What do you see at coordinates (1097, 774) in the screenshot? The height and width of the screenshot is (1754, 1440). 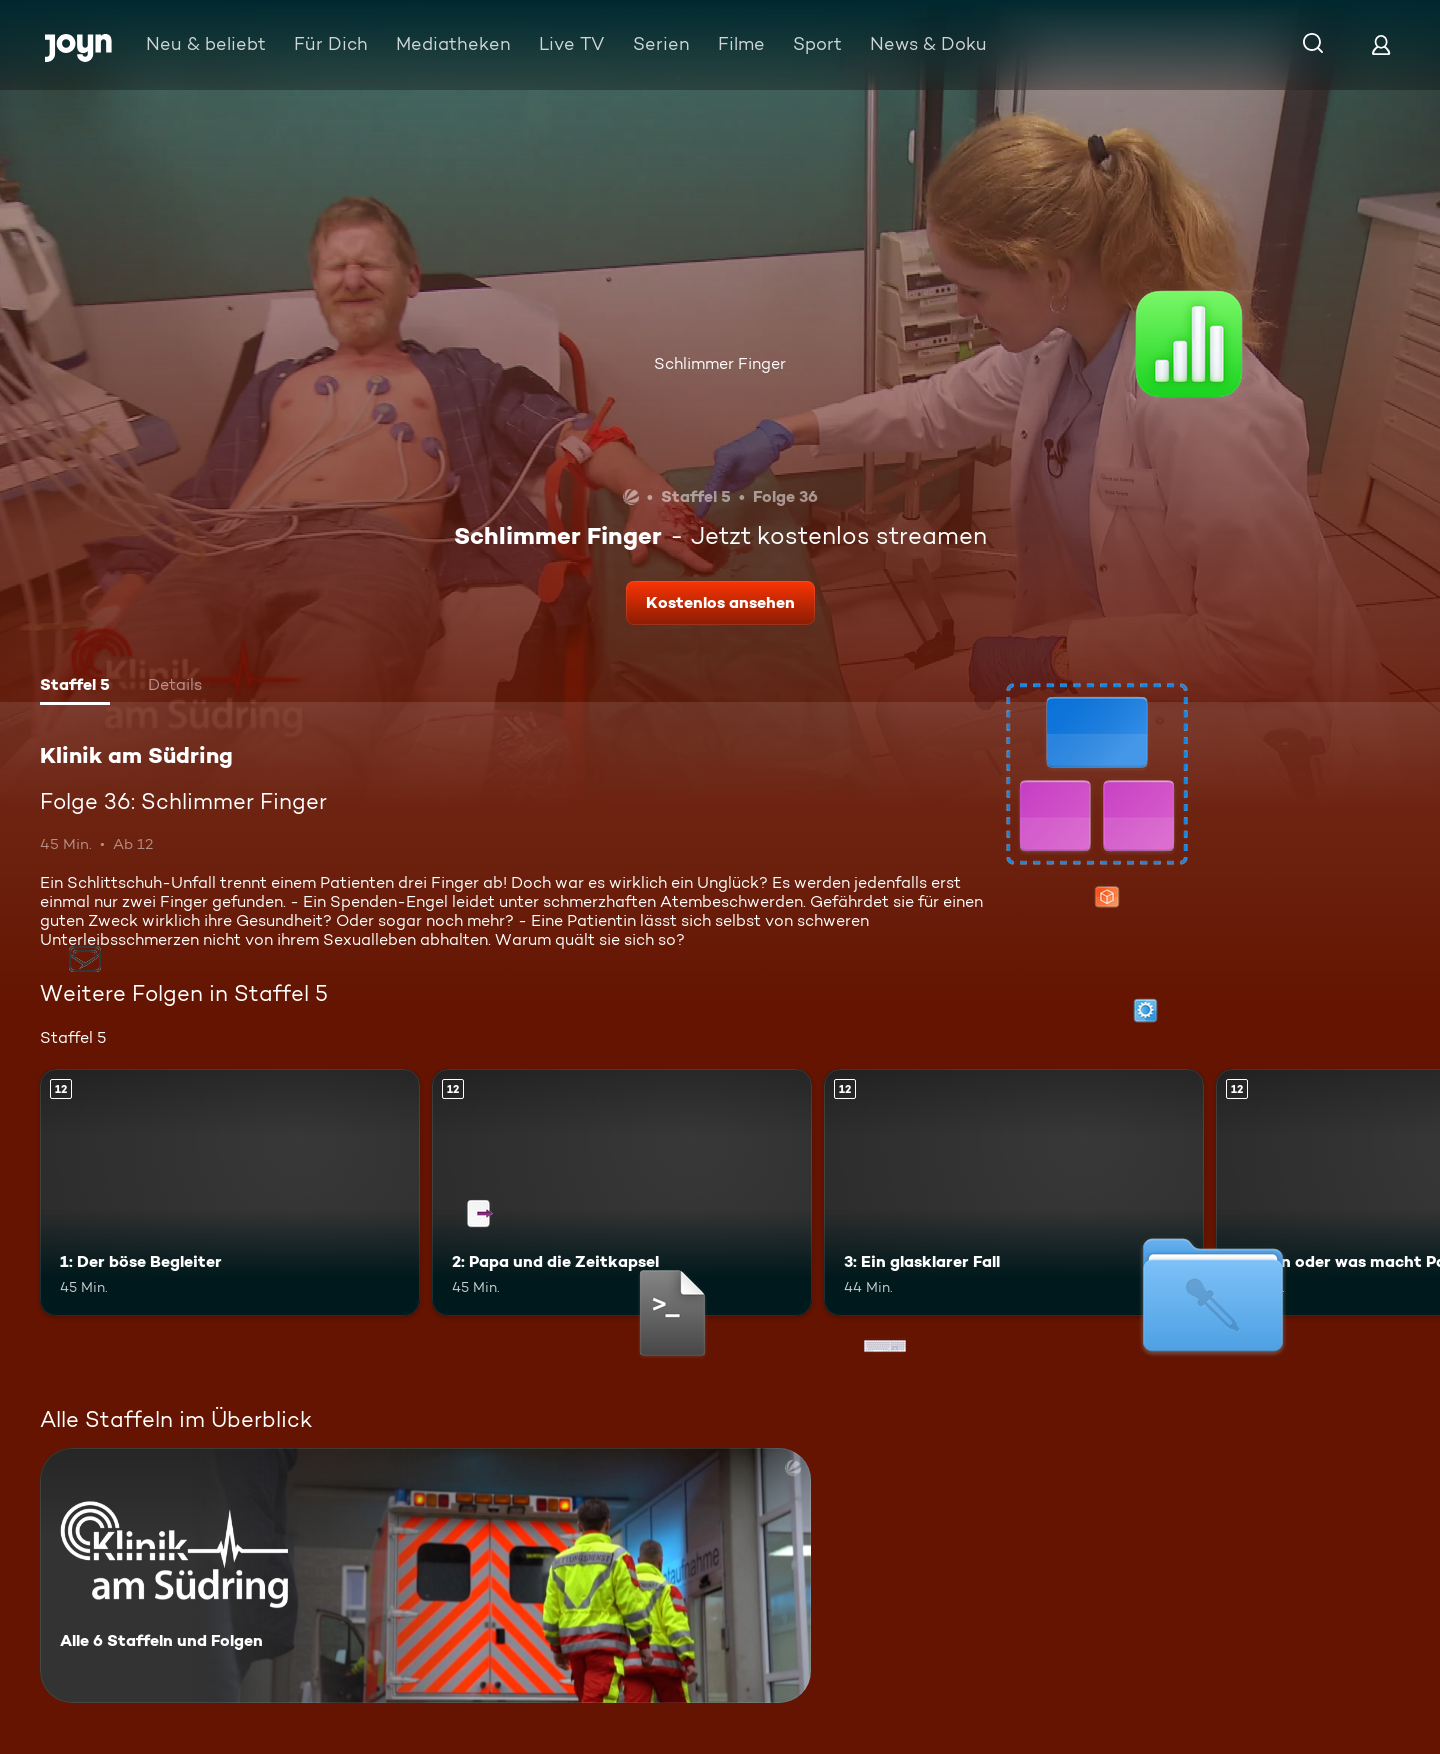 I see `select all items in the current view` at bounding box center [1097, 774].